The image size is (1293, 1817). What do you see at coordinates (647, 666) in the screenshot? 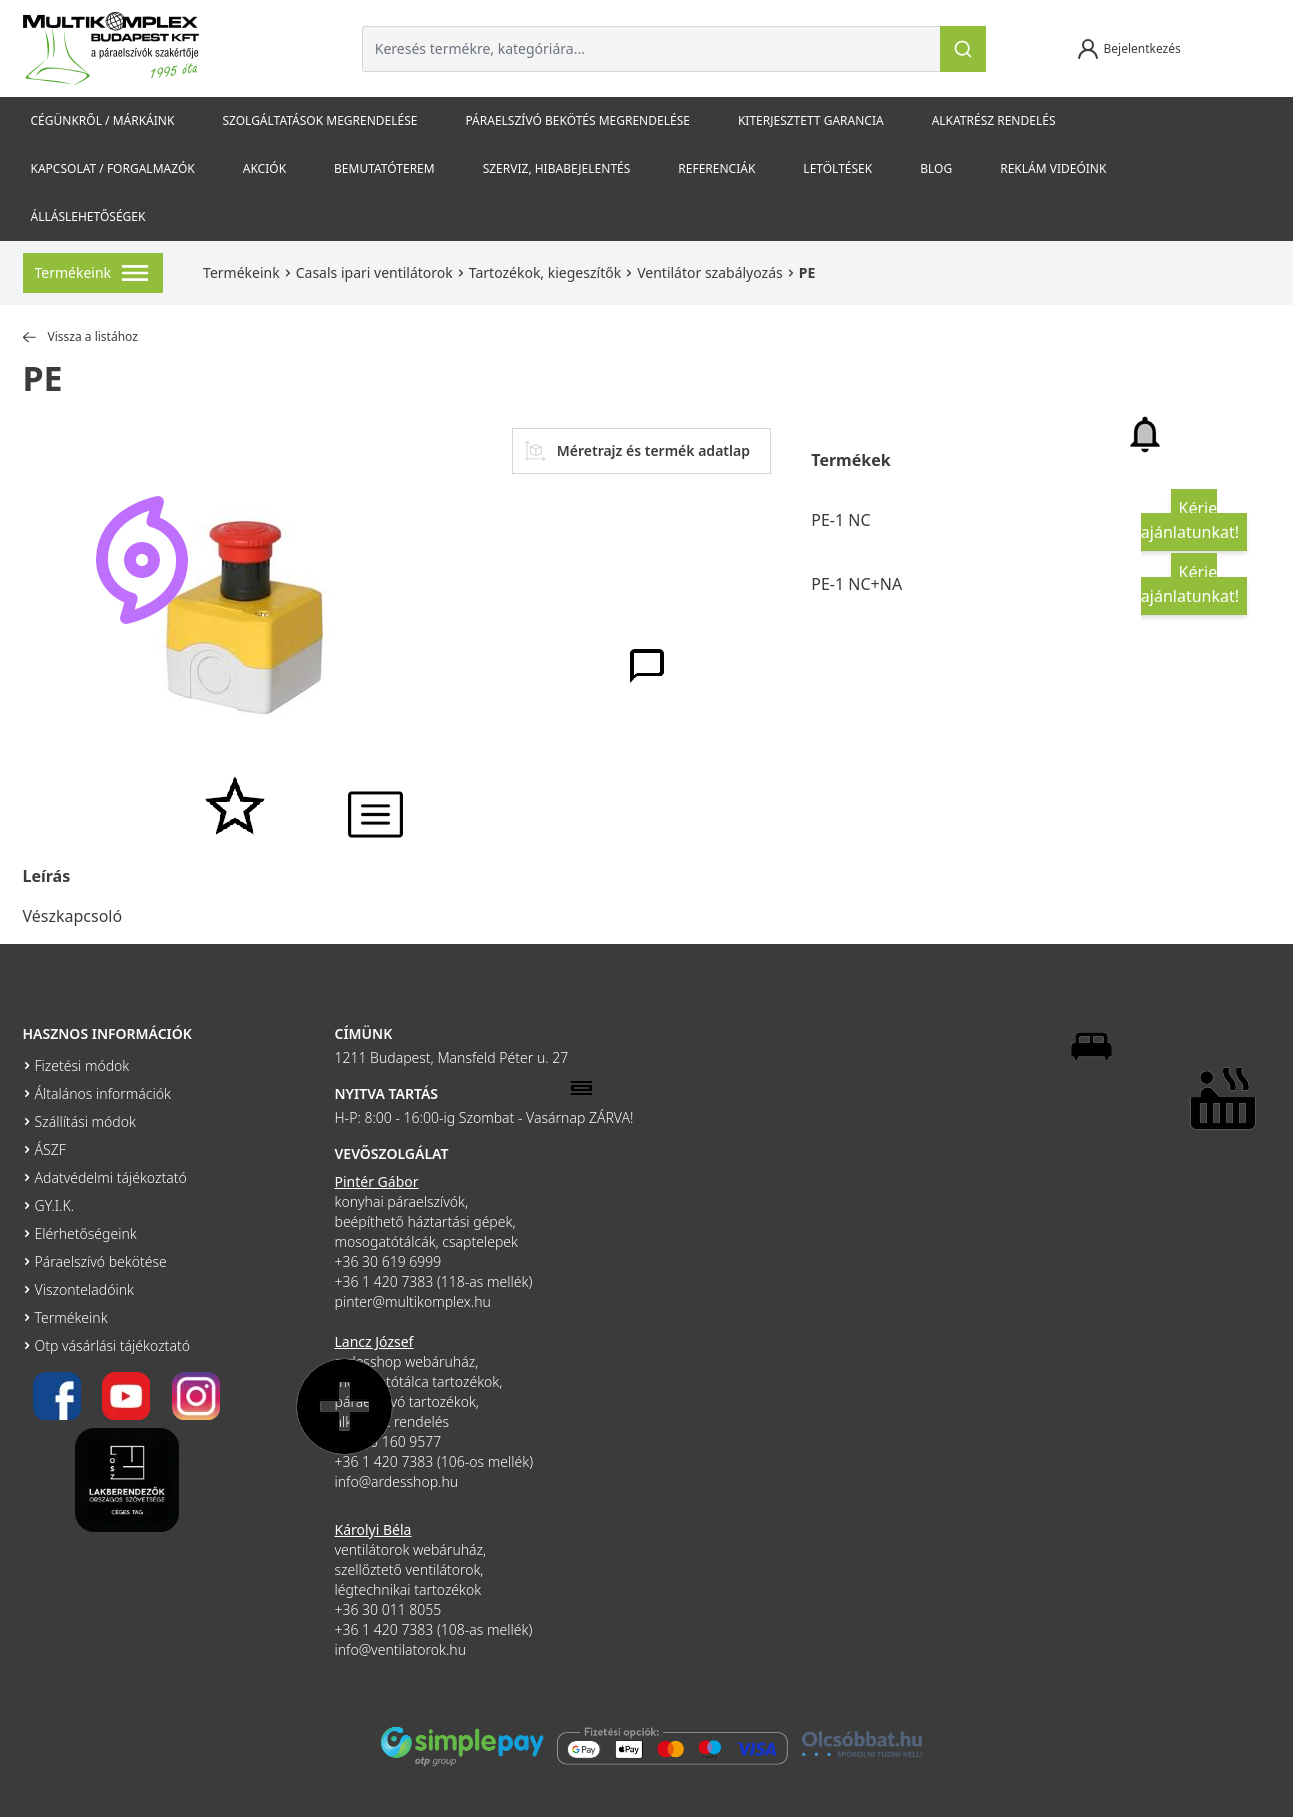
I see `open a new chat or message` at bounding box center [647, 666].